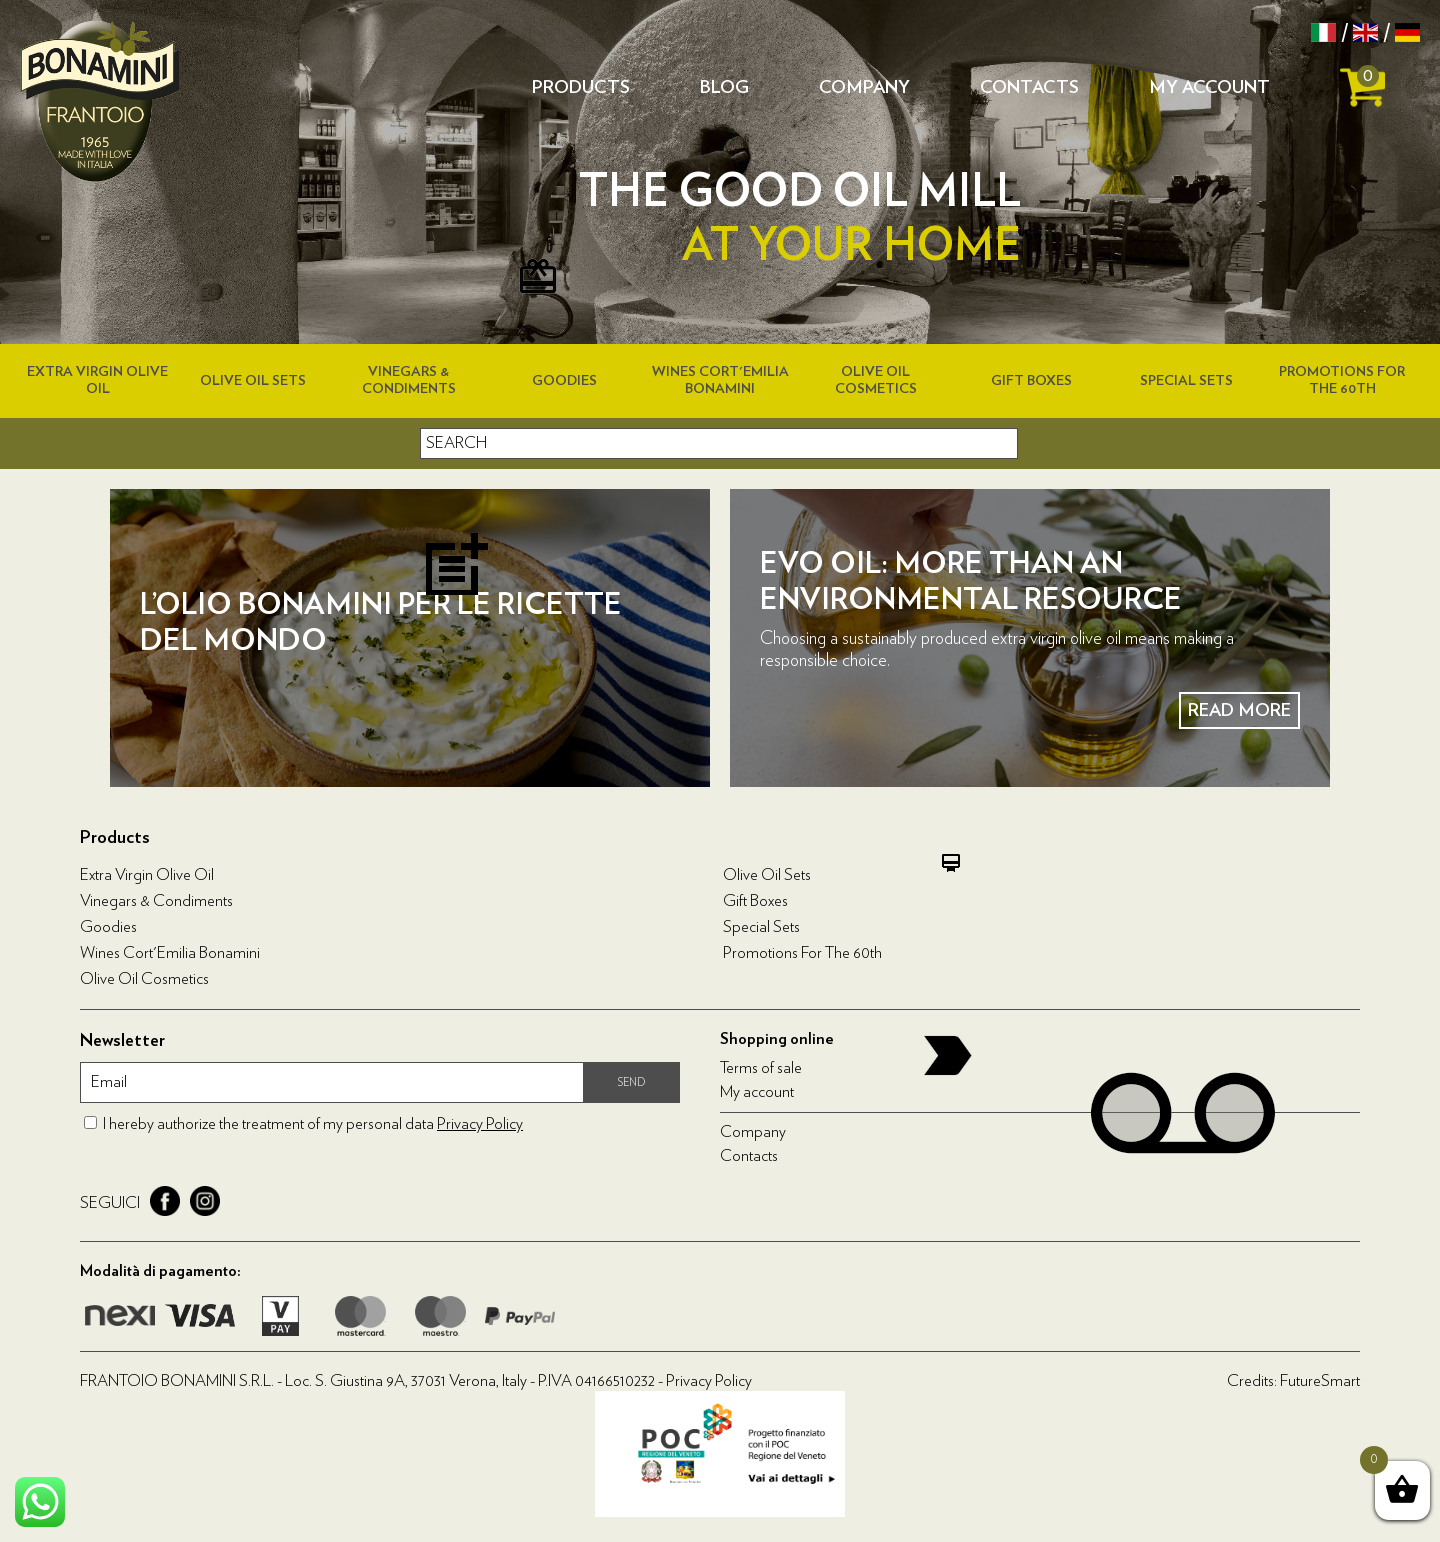  What do you see at coordinates (946, 1055) in the screenshot?
I see `mark a message or item as important` at bounding box center [946, 1055].